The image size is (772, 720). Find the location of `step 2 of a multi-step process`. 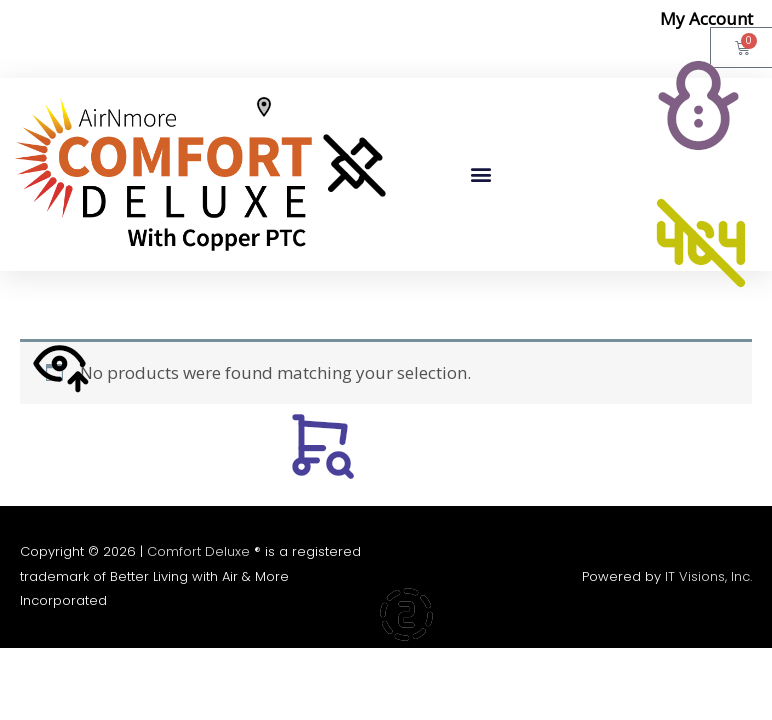

step 2 of a multi-step process is located at coordinates (406, 614).